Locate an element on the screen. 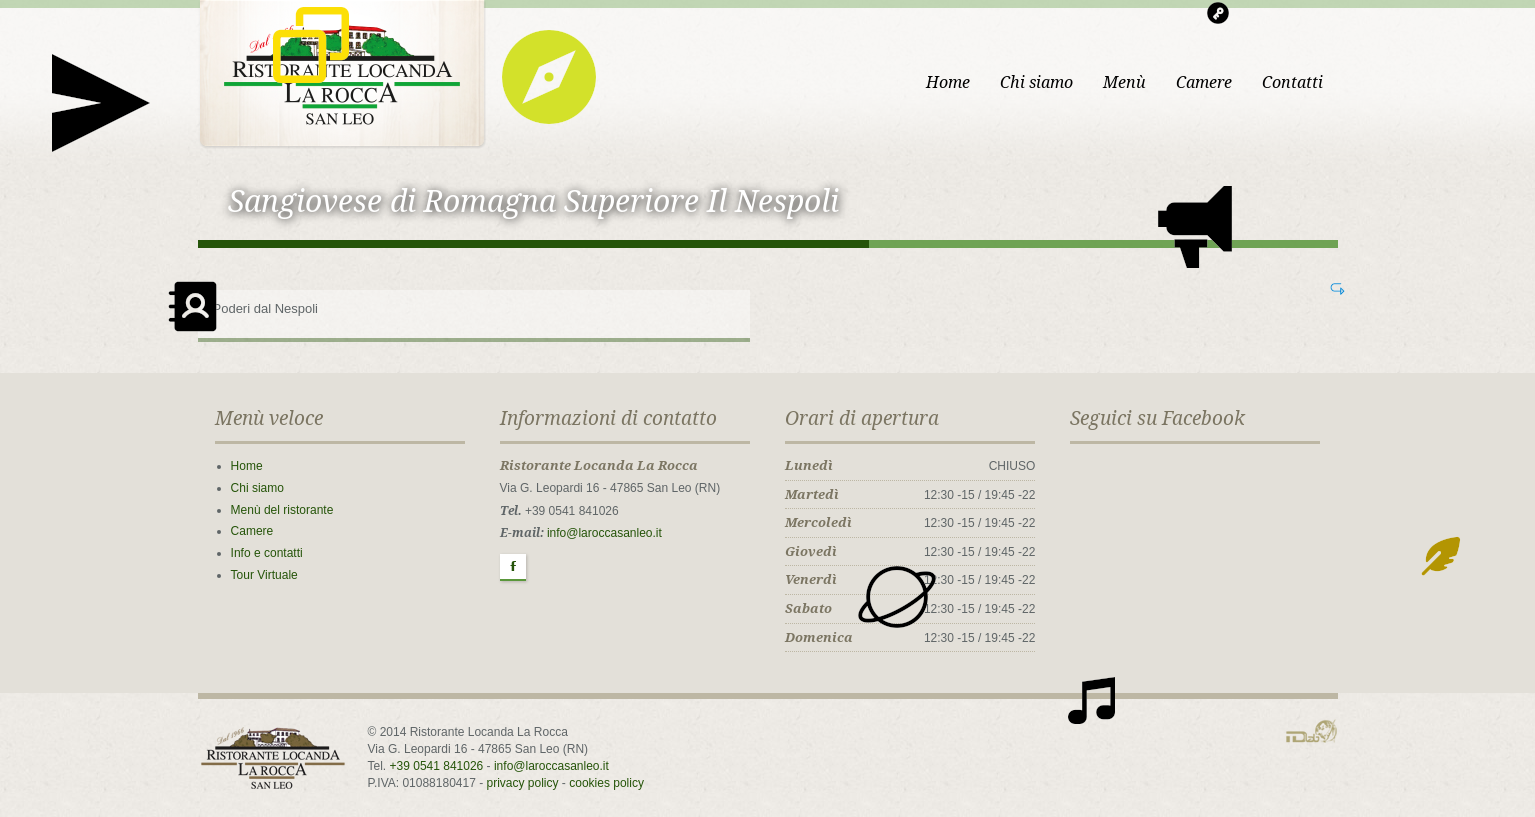  explore nearby places or content is located at coordinates (549, 77).